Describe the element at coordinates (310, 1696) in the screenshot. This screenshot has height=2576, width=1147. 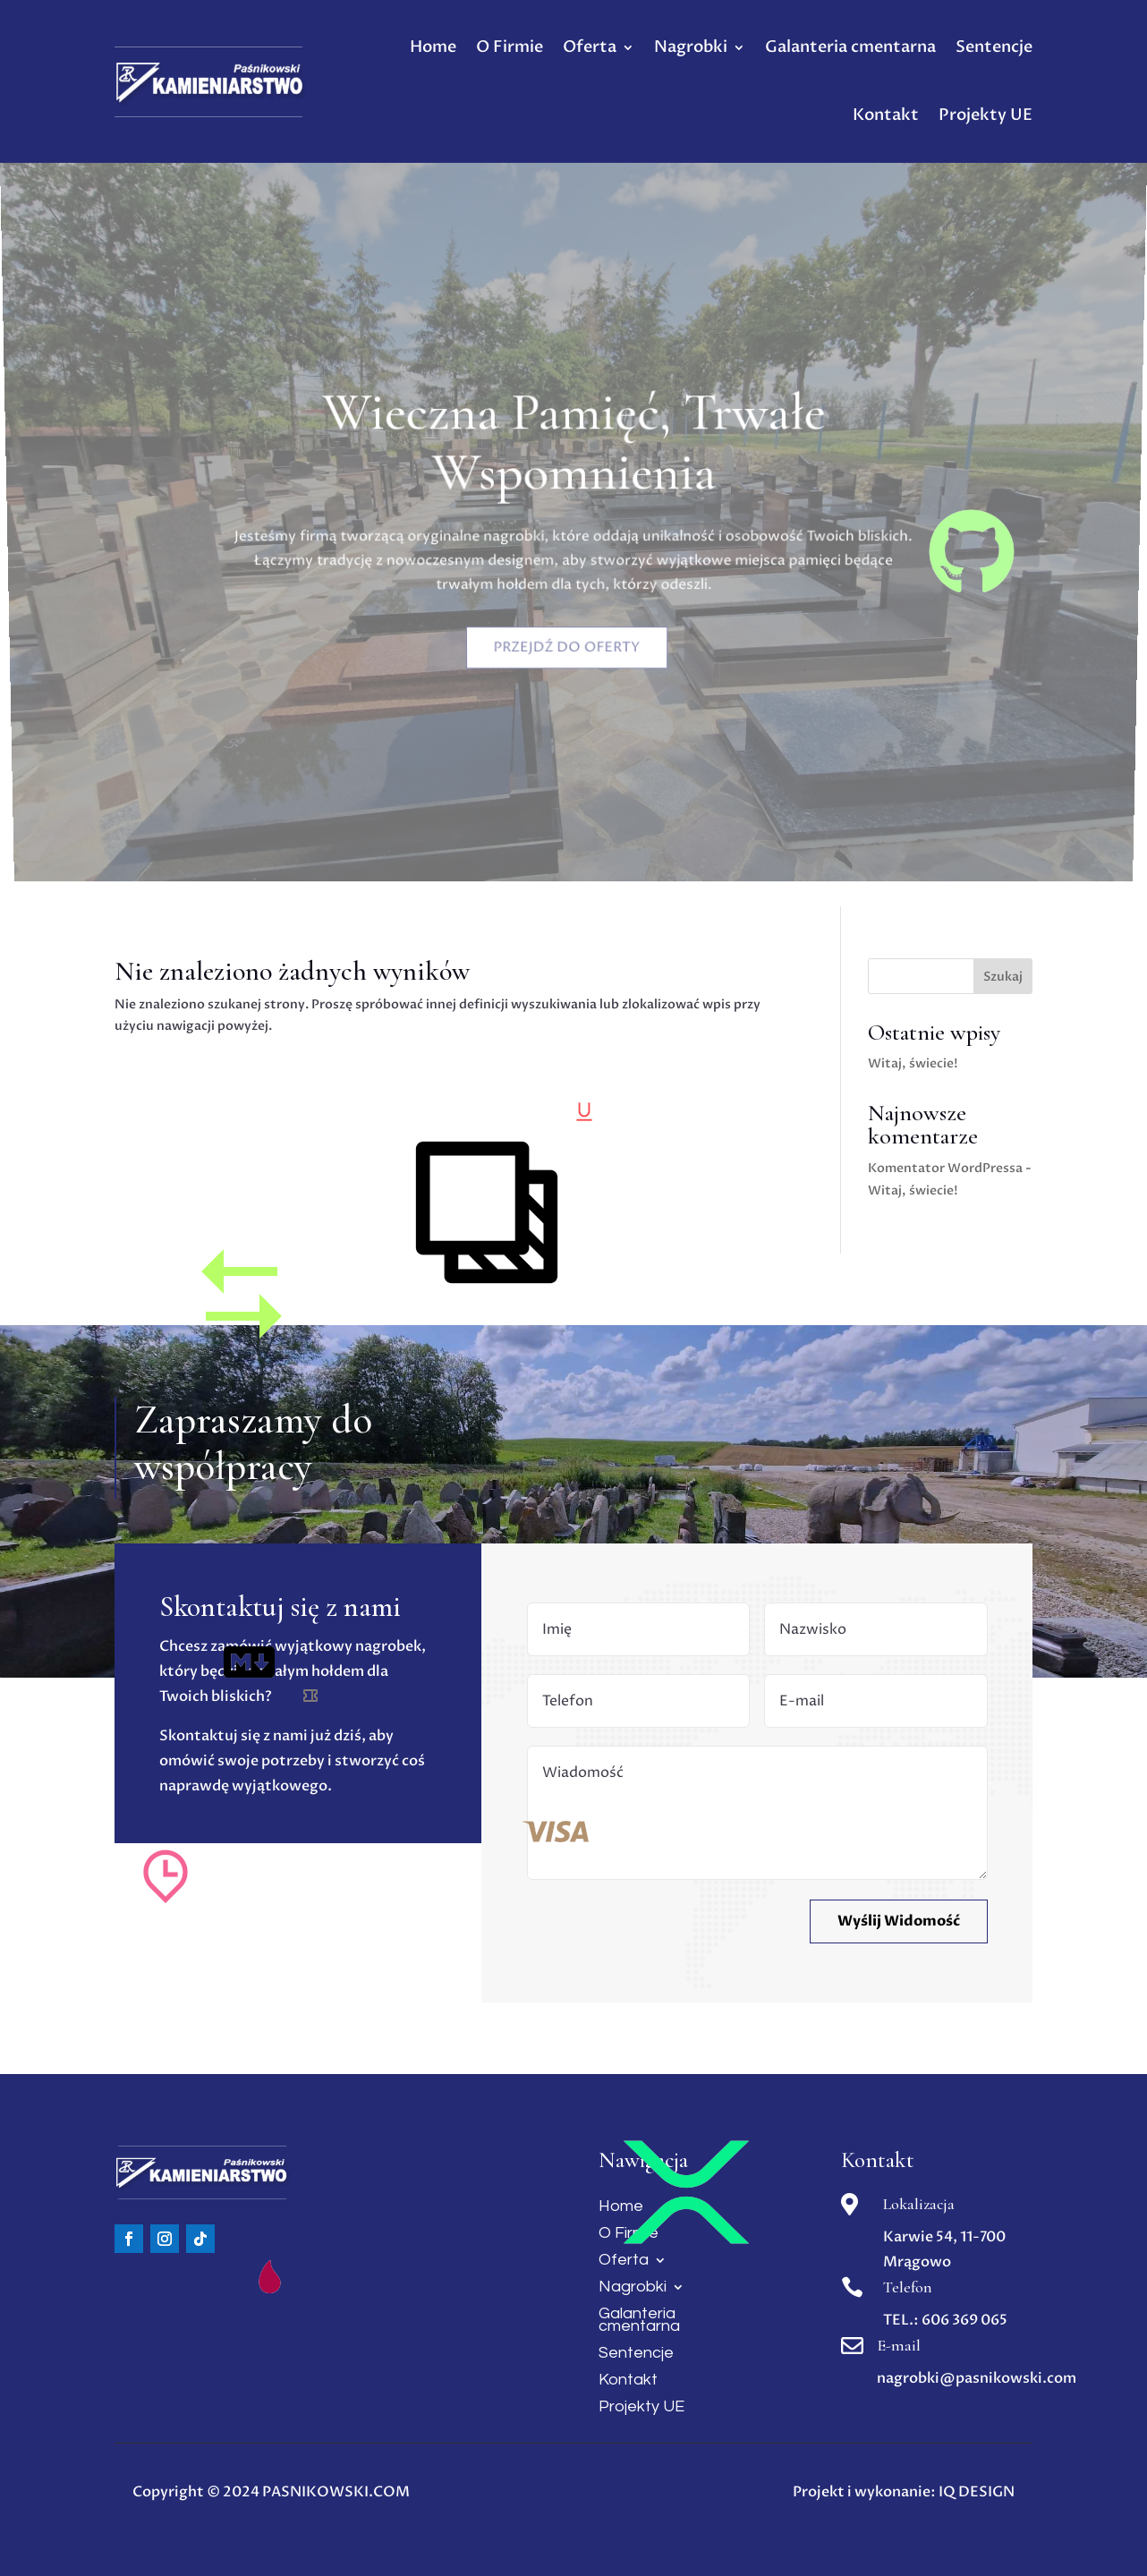
I see `view available coupons or vouchers` at that location.